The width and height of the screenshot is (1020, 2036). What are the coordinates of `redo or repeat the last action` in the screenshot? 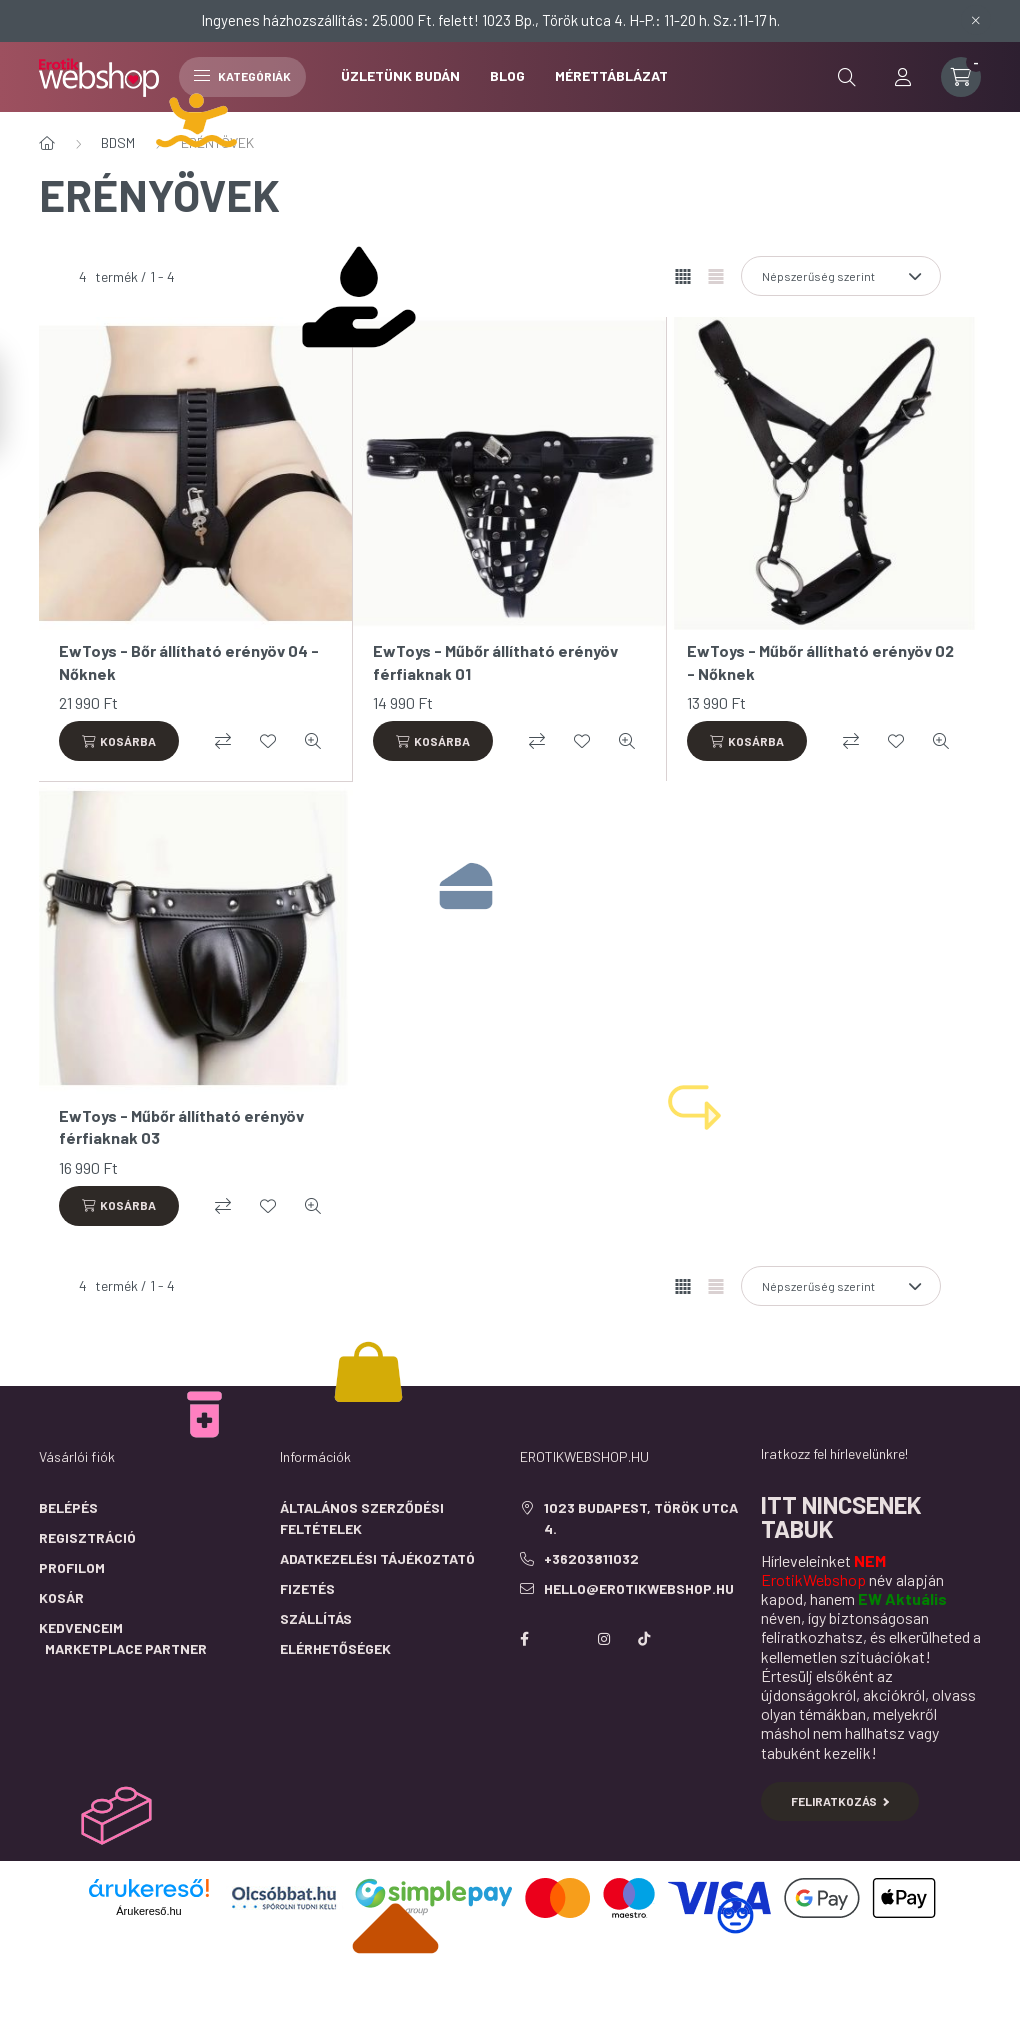 It's located at (694, 1105).